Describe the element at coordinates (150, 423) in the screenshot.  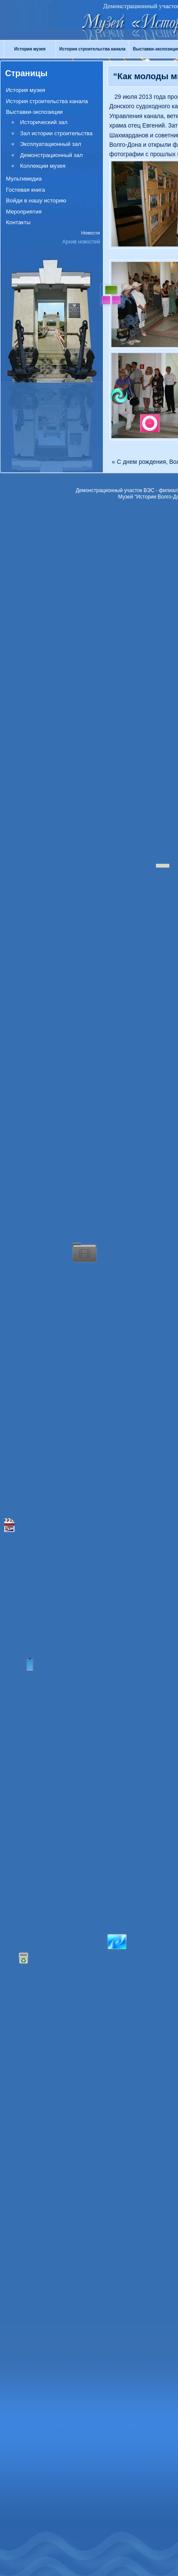
I see `iPod shuffle device connected` at that location.